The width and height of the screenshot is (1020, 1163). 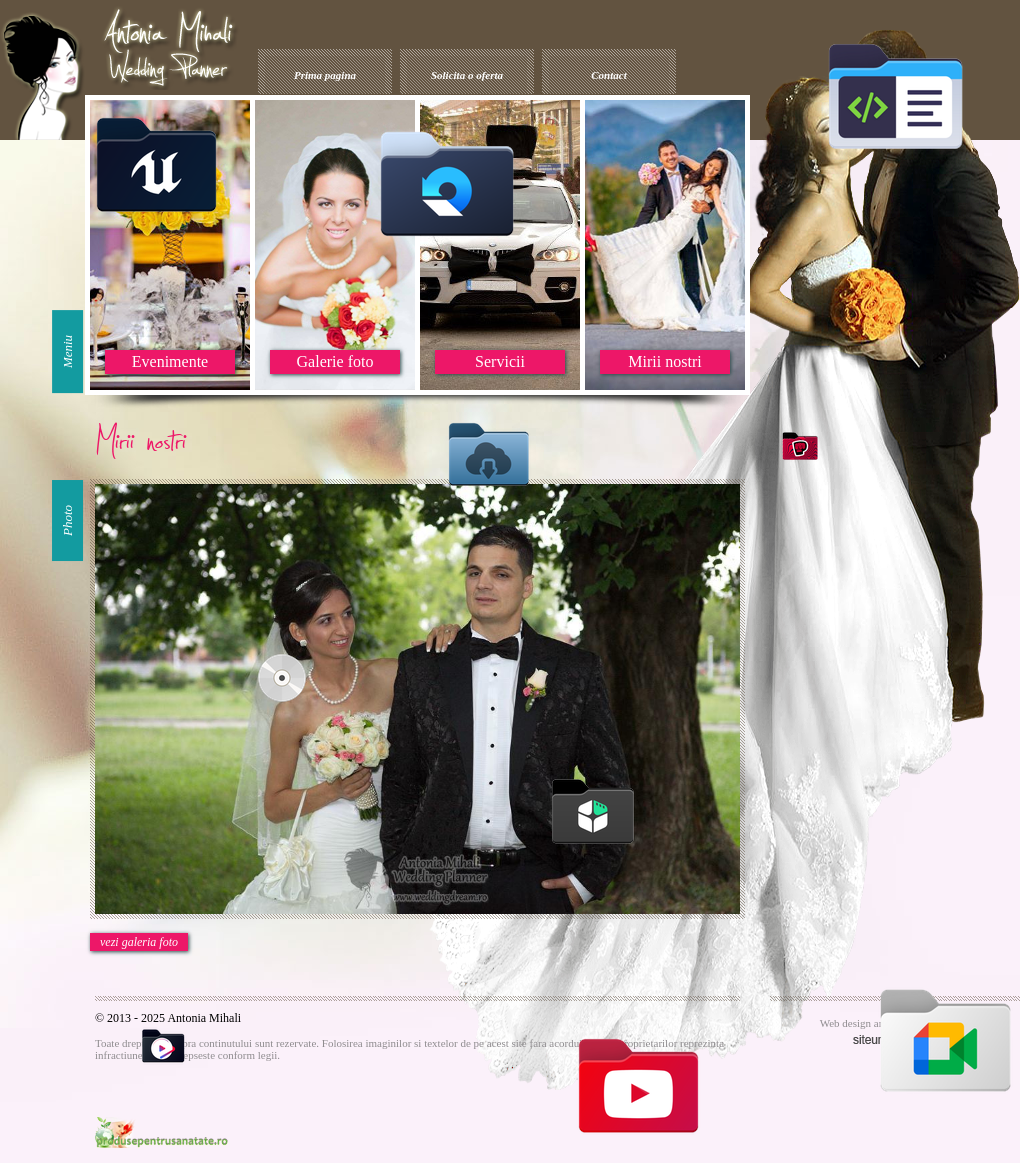 What do you see at coordinates (163, 1047) in the screenshot?
I see `folder containing youtube music vanced app files` at bounding box center [163, 1047].